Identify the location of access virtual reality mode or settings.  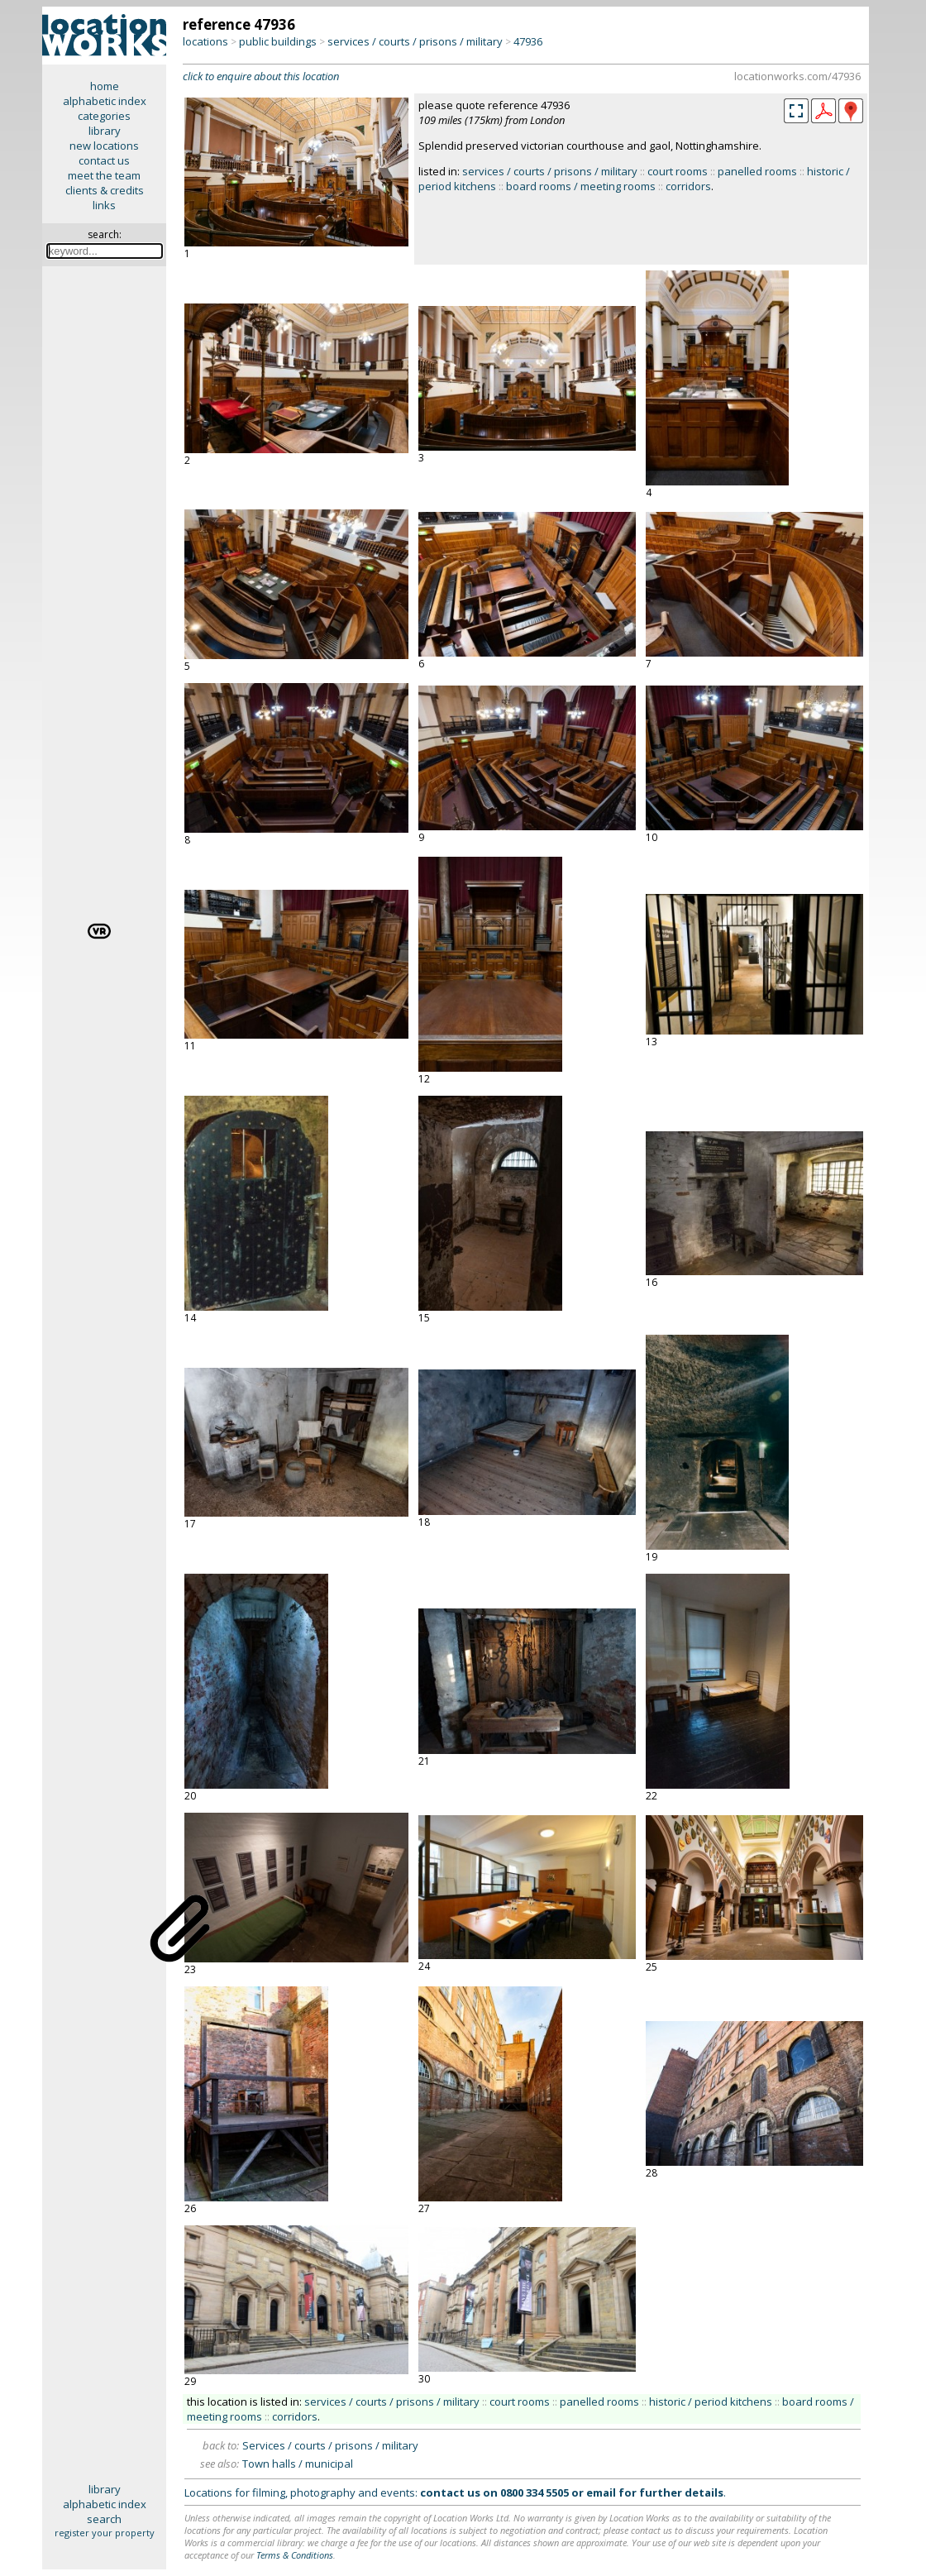
(99, 931).